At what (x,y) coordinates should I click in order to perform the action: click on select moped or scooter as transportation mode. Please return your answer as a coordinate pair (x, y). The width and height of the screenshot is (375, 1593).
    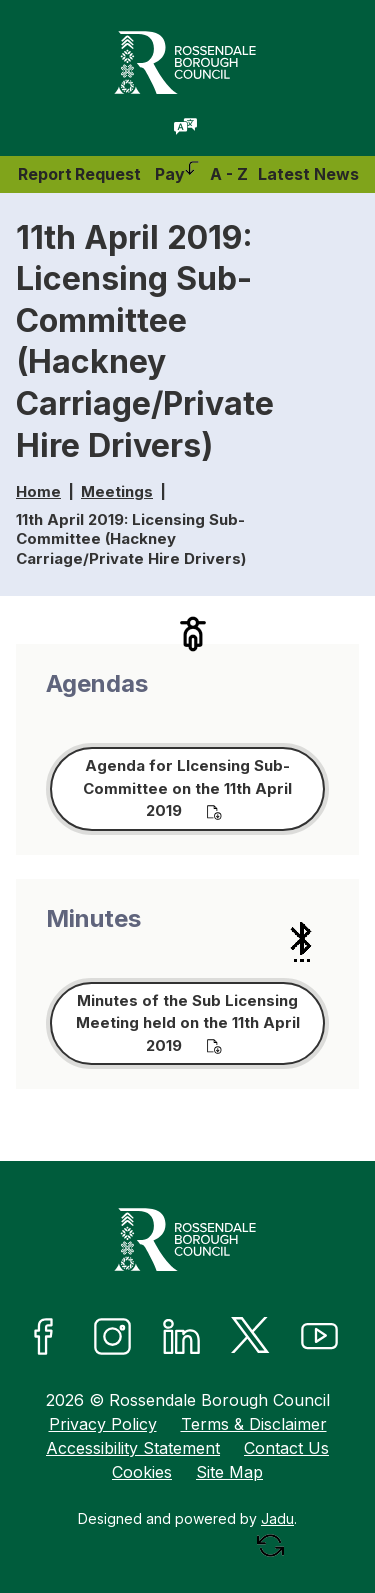
    Looking at the image, I should click on (193, 634).